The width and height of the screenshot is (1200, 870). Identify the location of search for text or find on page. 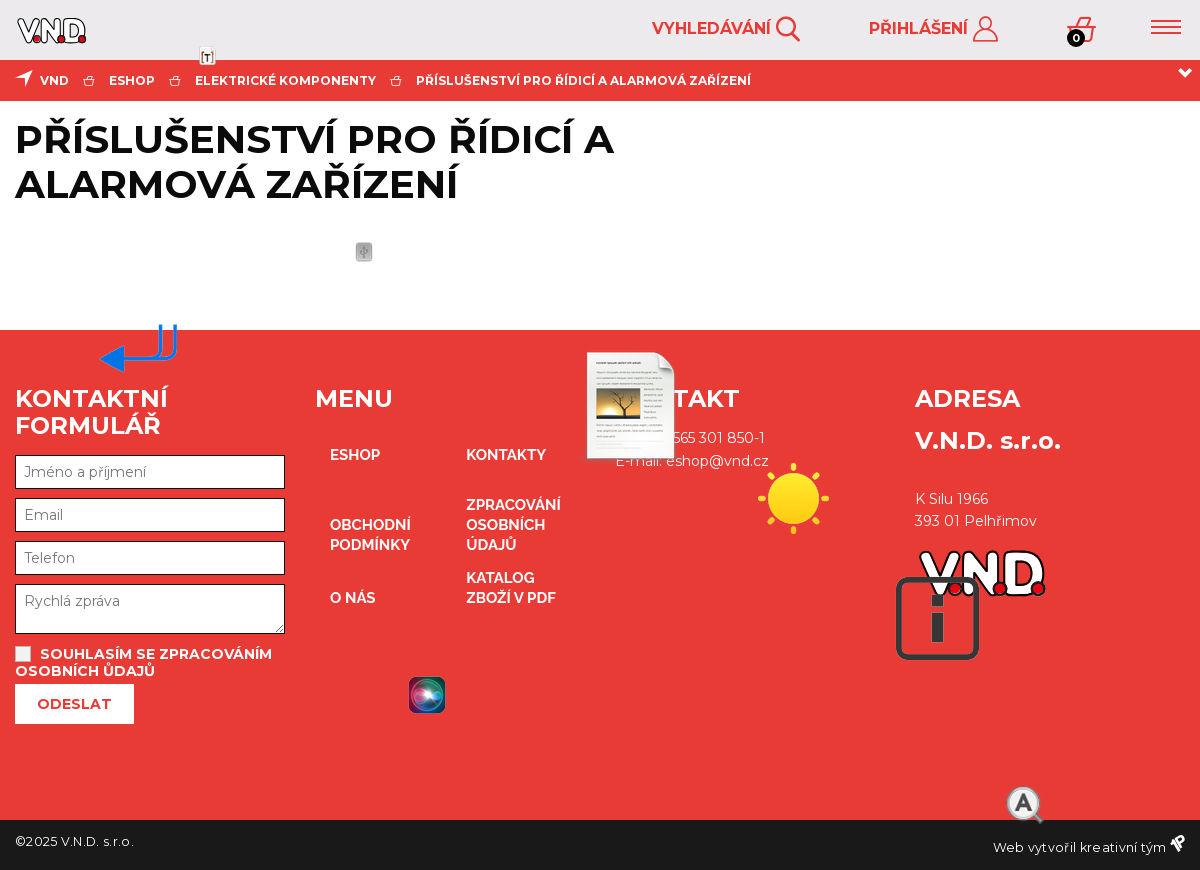
(1025, 805).